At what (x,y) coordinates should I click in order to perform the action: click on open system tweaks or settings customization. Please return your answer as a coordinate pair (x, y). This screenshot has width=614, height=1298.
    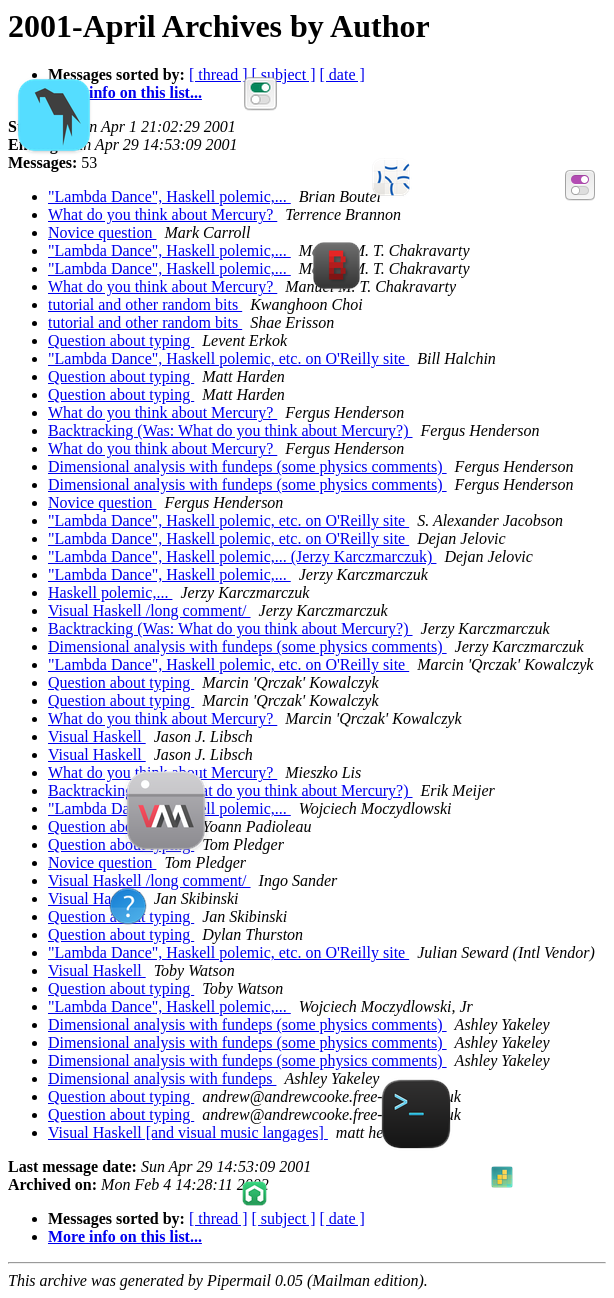
    Looking at the image, I should click on (260, 93).